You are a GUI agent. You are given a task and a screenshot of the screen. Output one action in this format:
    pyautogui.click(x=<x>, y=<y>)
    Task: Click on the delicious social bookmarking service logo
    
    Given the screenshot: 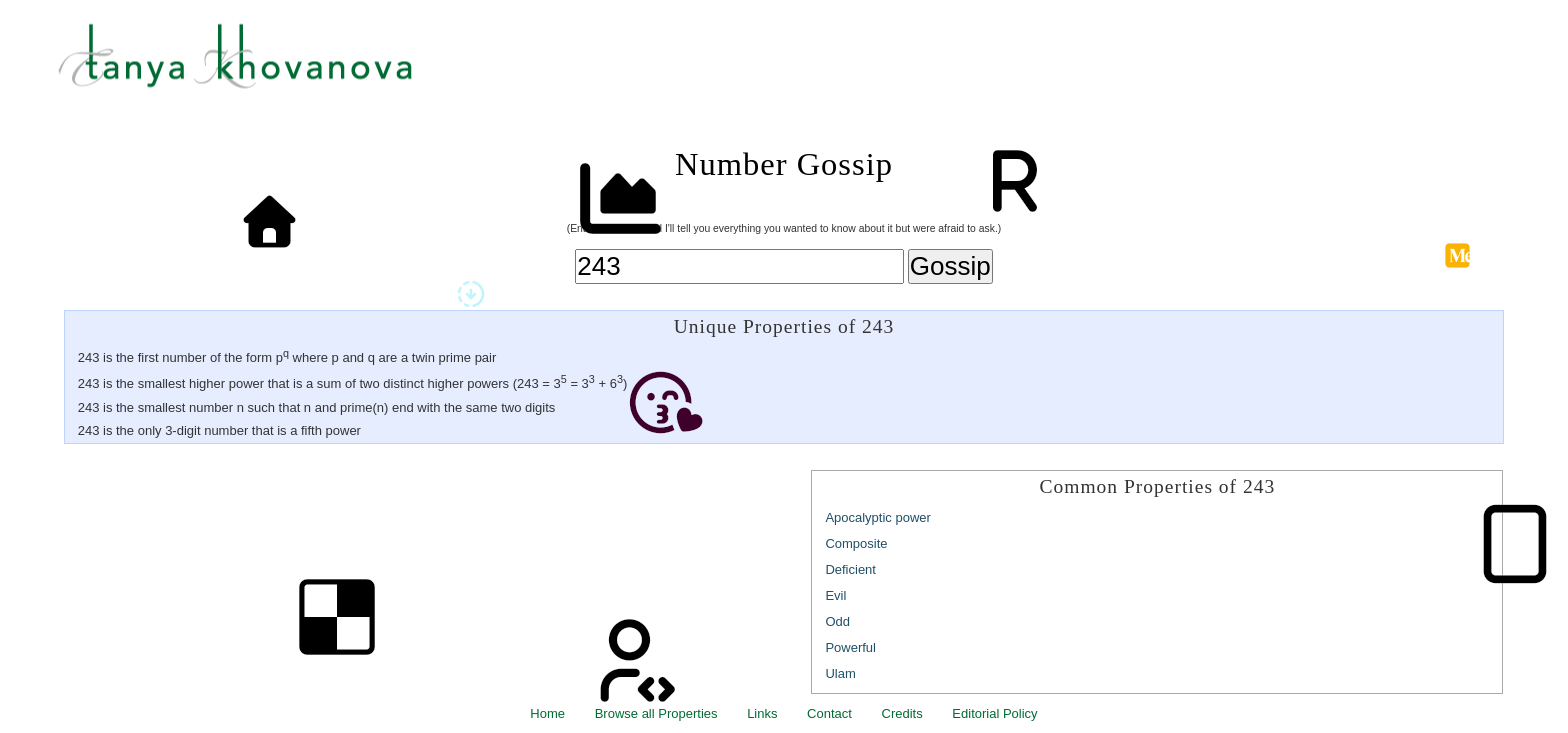 What is the action you would take?
    pyautogui.click(x=337, y=617)
    